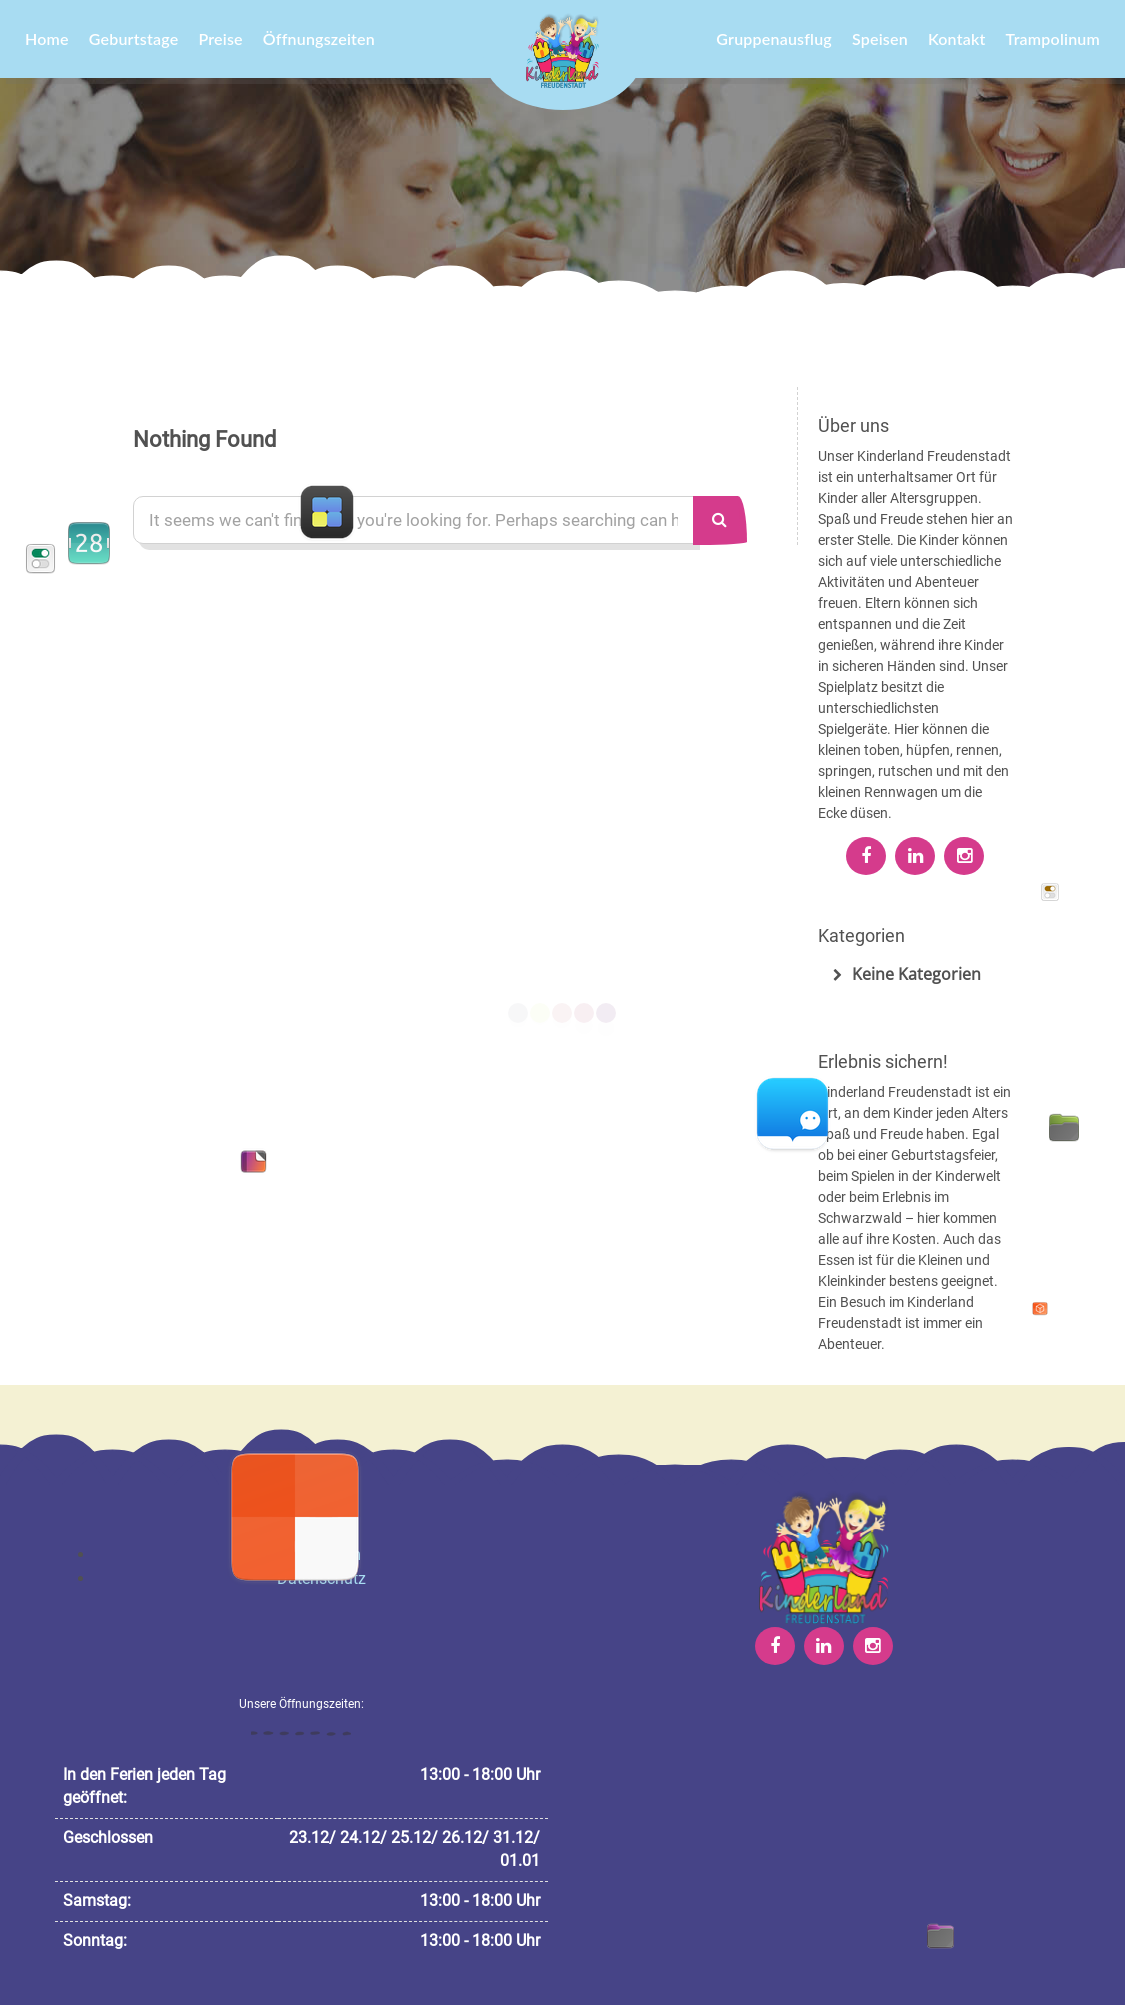 The height and width of the screenshot is (2005, 1125). I want to click on open a folder or directory, so click(940, 1935).